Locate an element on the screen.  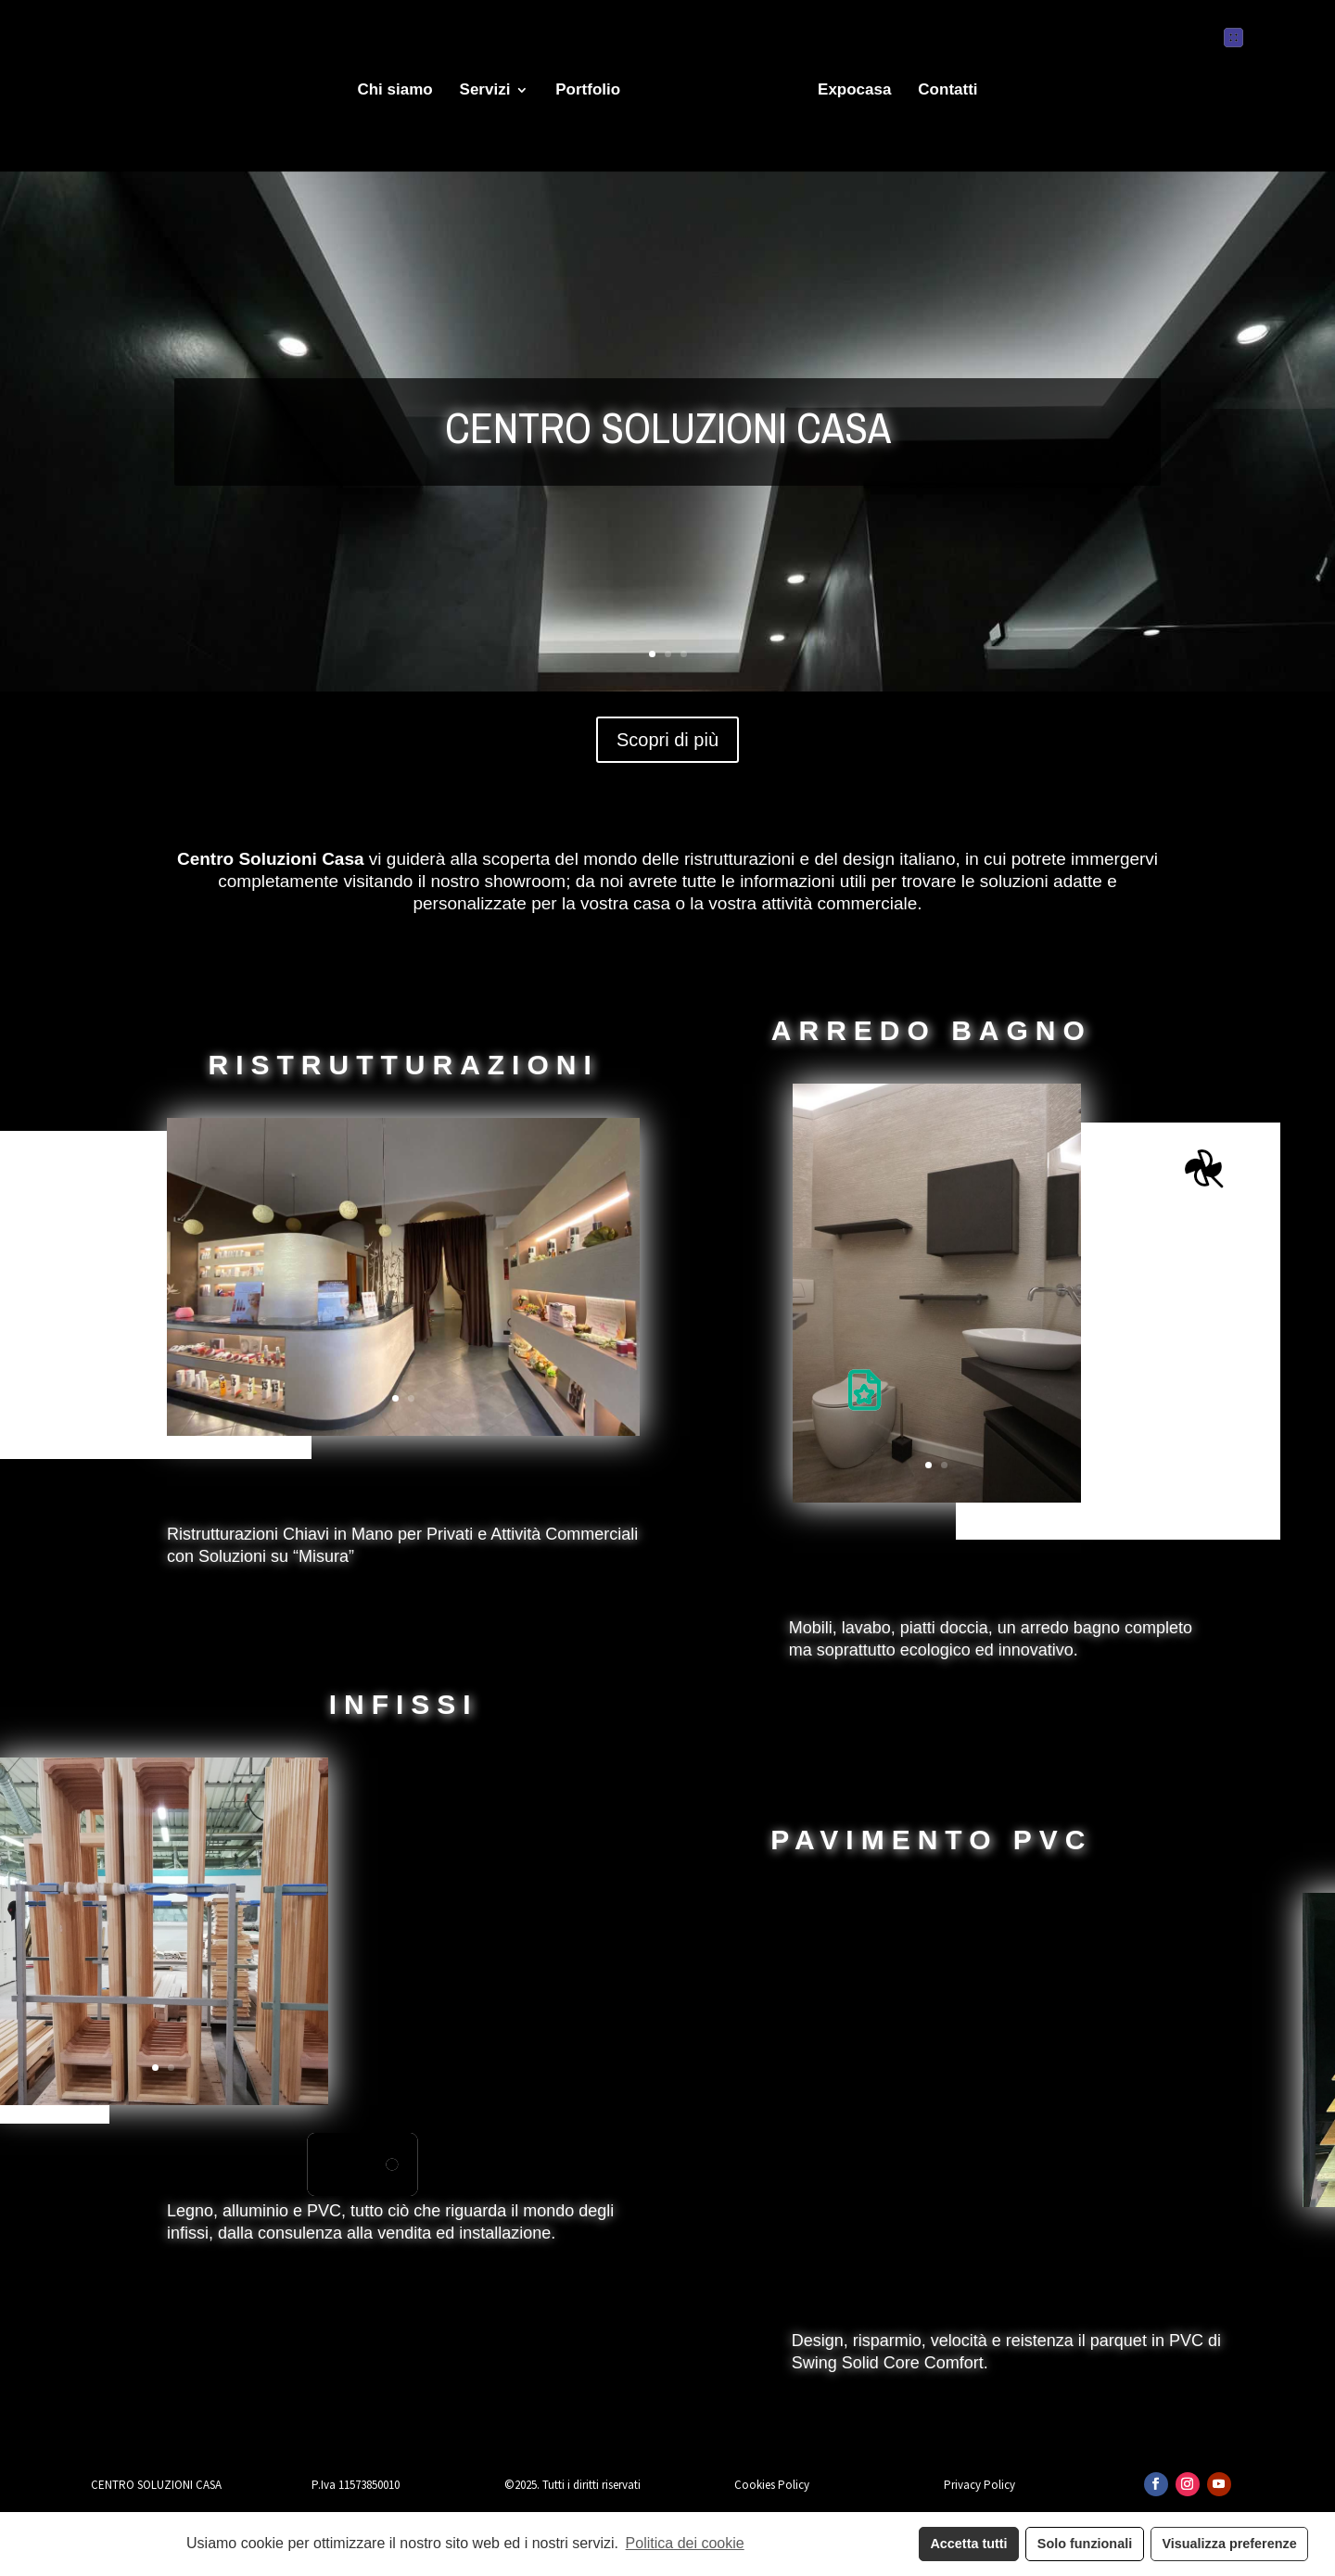
access storage or disk management is located at coordinates (362, 2164).